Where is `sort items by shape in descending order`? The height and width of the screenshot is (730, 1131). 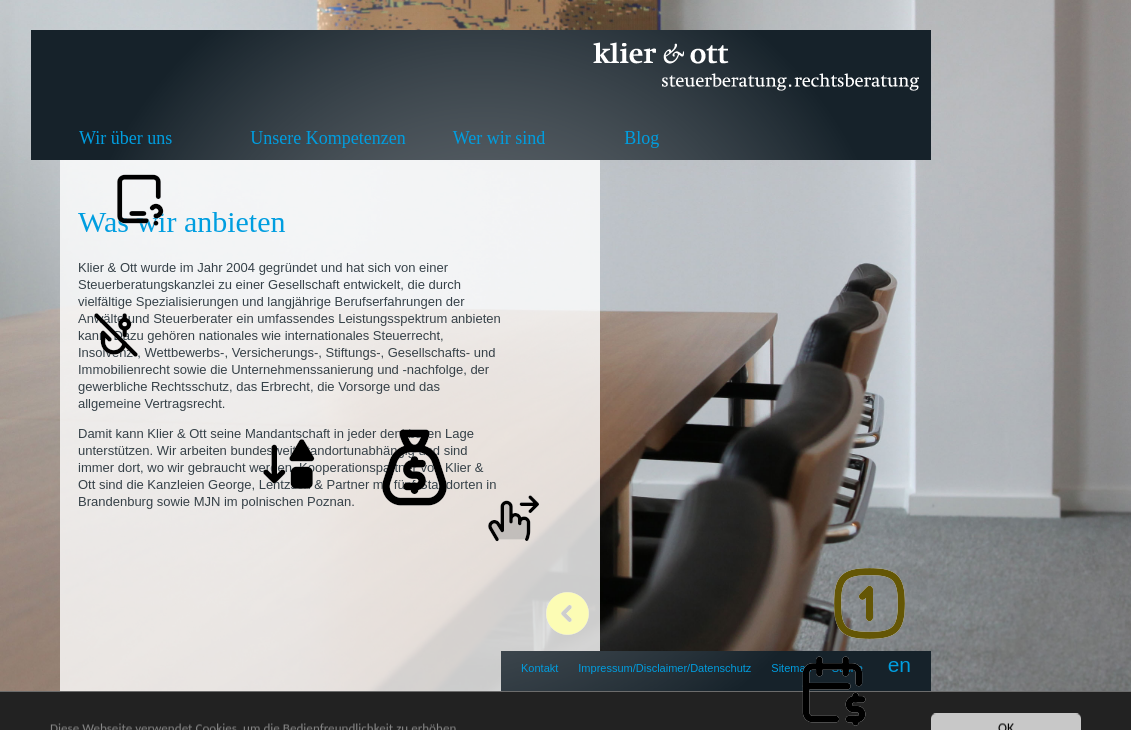 sort items by shape in descending order is located at coordinates (288, 464).